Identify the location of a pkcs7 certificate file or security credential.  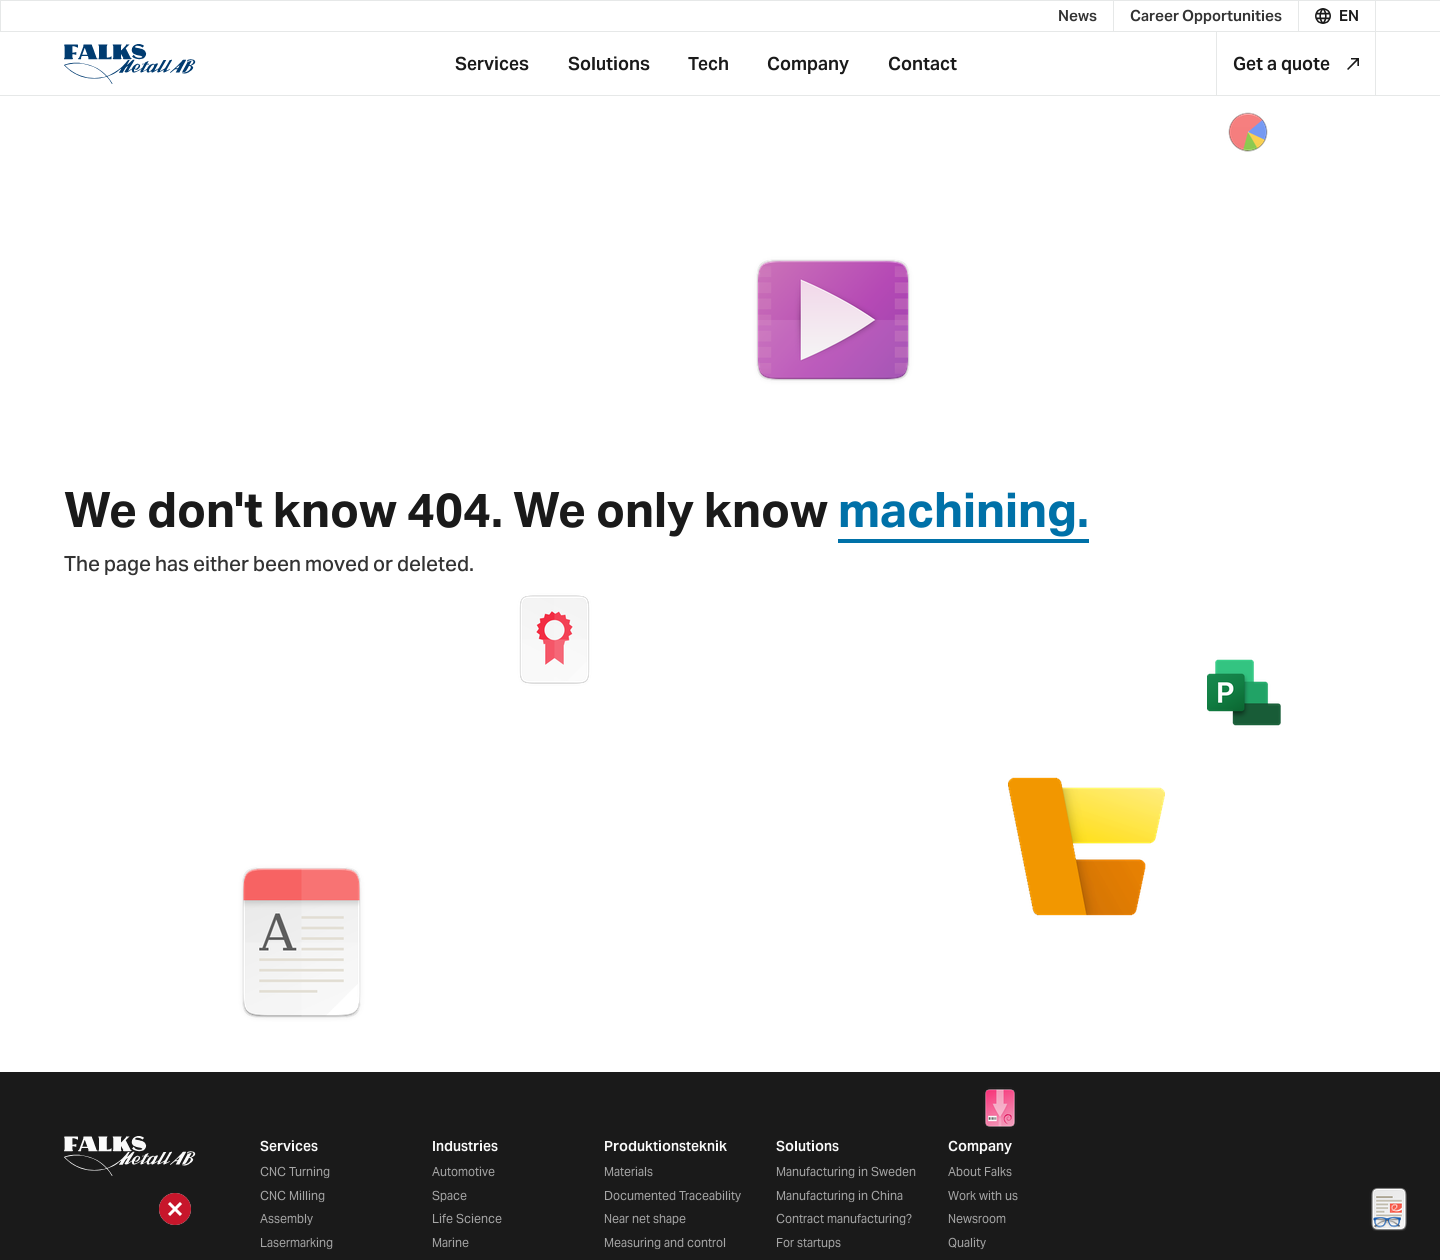
(554, 639).